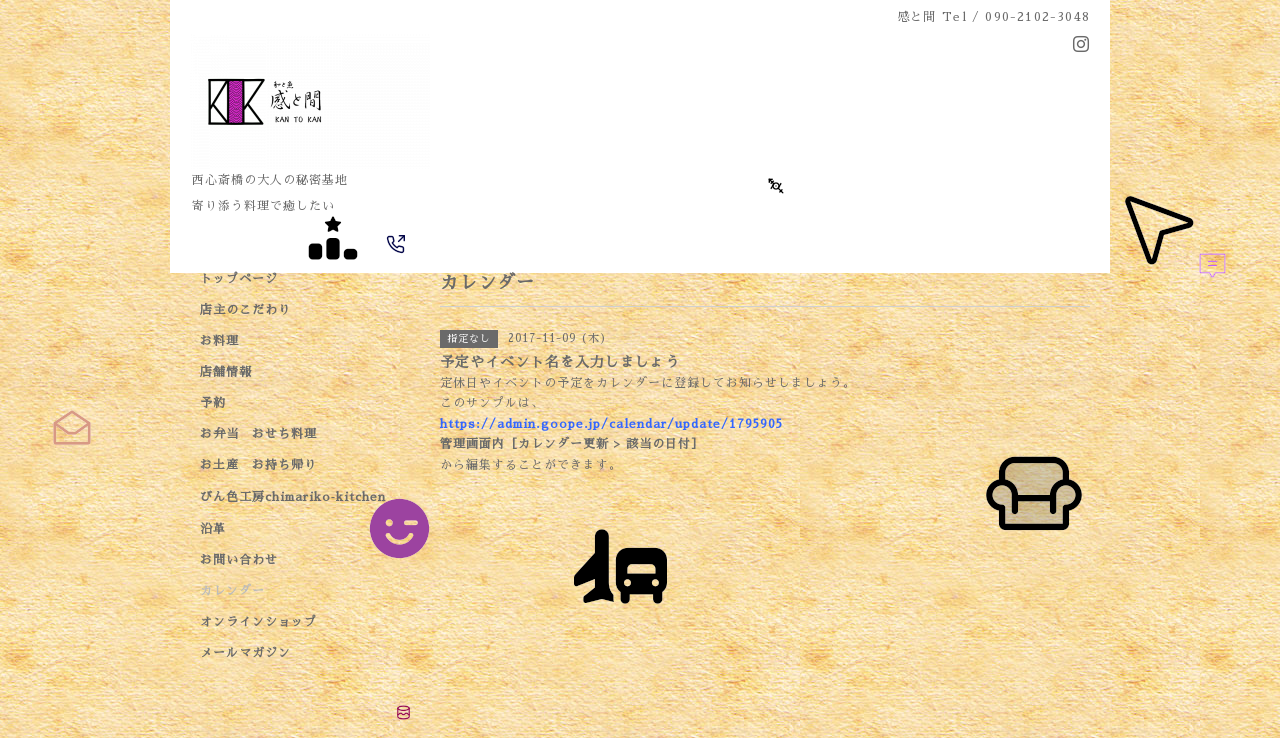 The height and width of the screenshot is (738, 1280). What do you see at coordinates (1154, 225) in the screenshot?
I see `tap to navigate to a destination` at bounding box center [1154, 225].